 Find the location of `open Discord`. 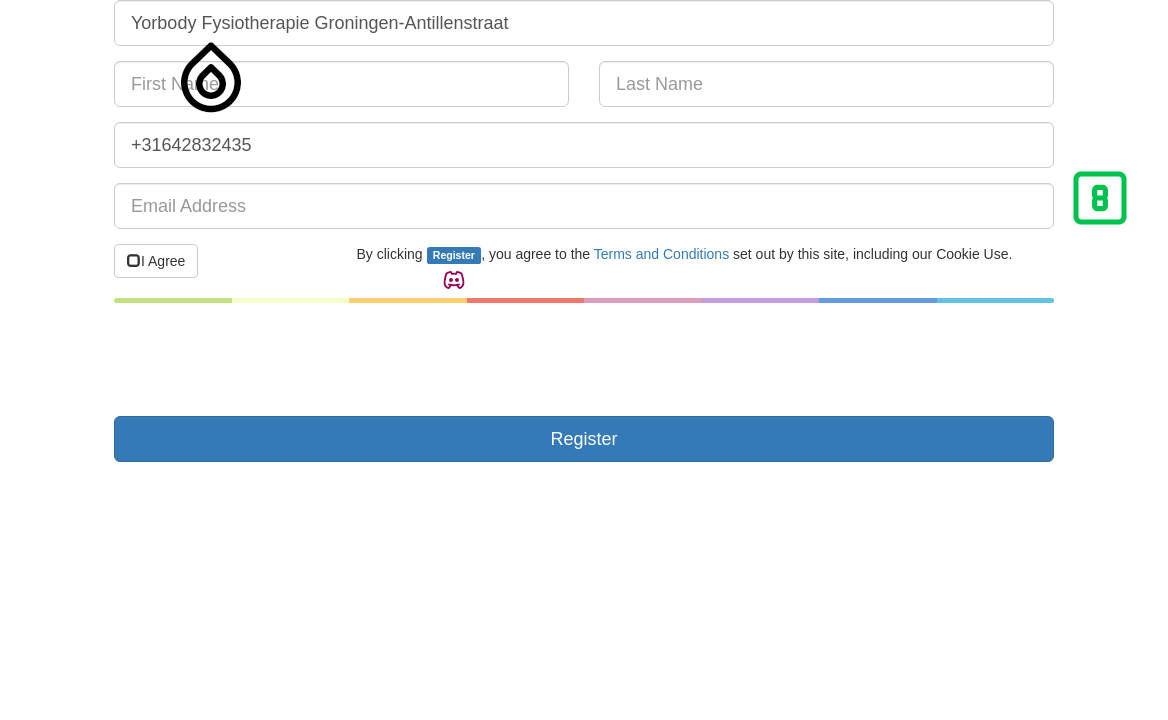

open Discord is located at coordinates (454, 280).